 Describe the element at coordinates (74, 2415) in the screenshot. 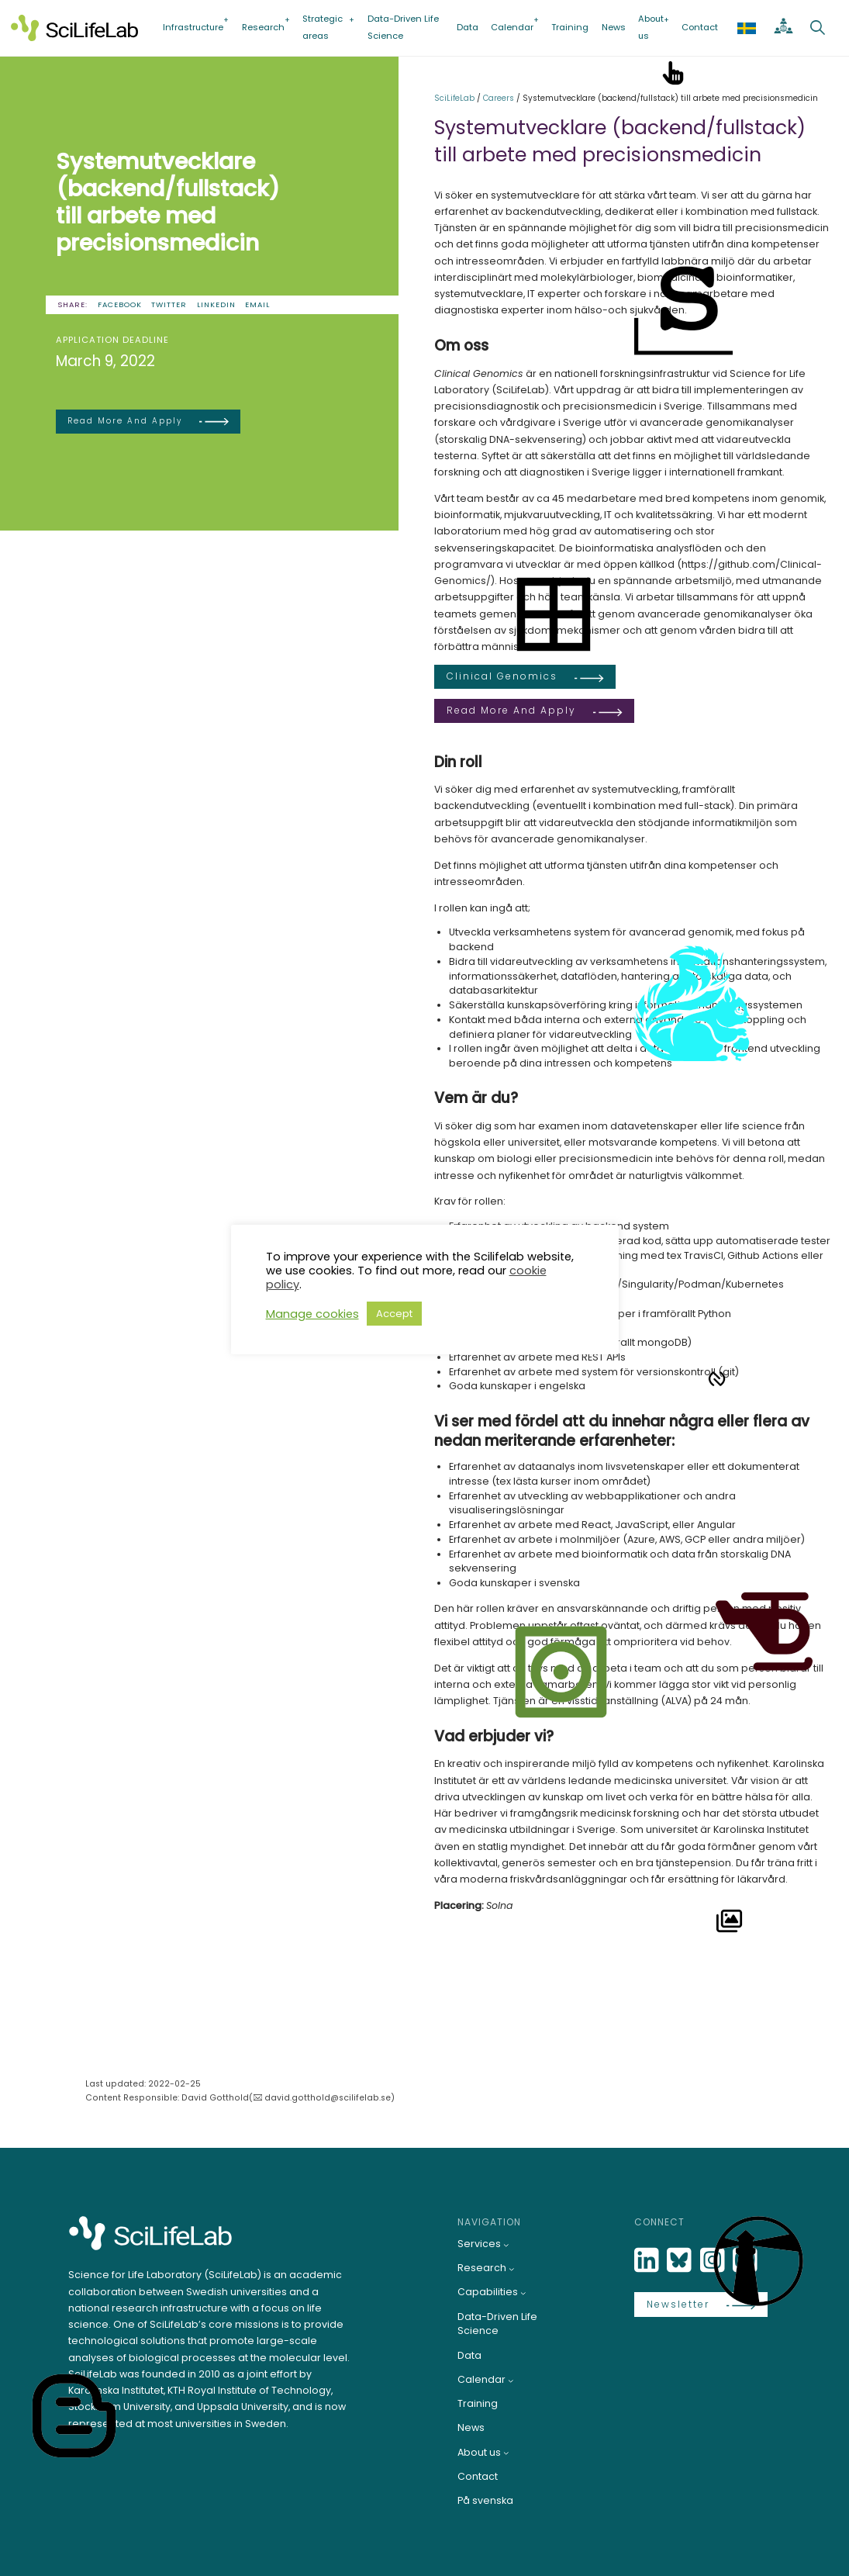

I see `open Blogger app` at that location.